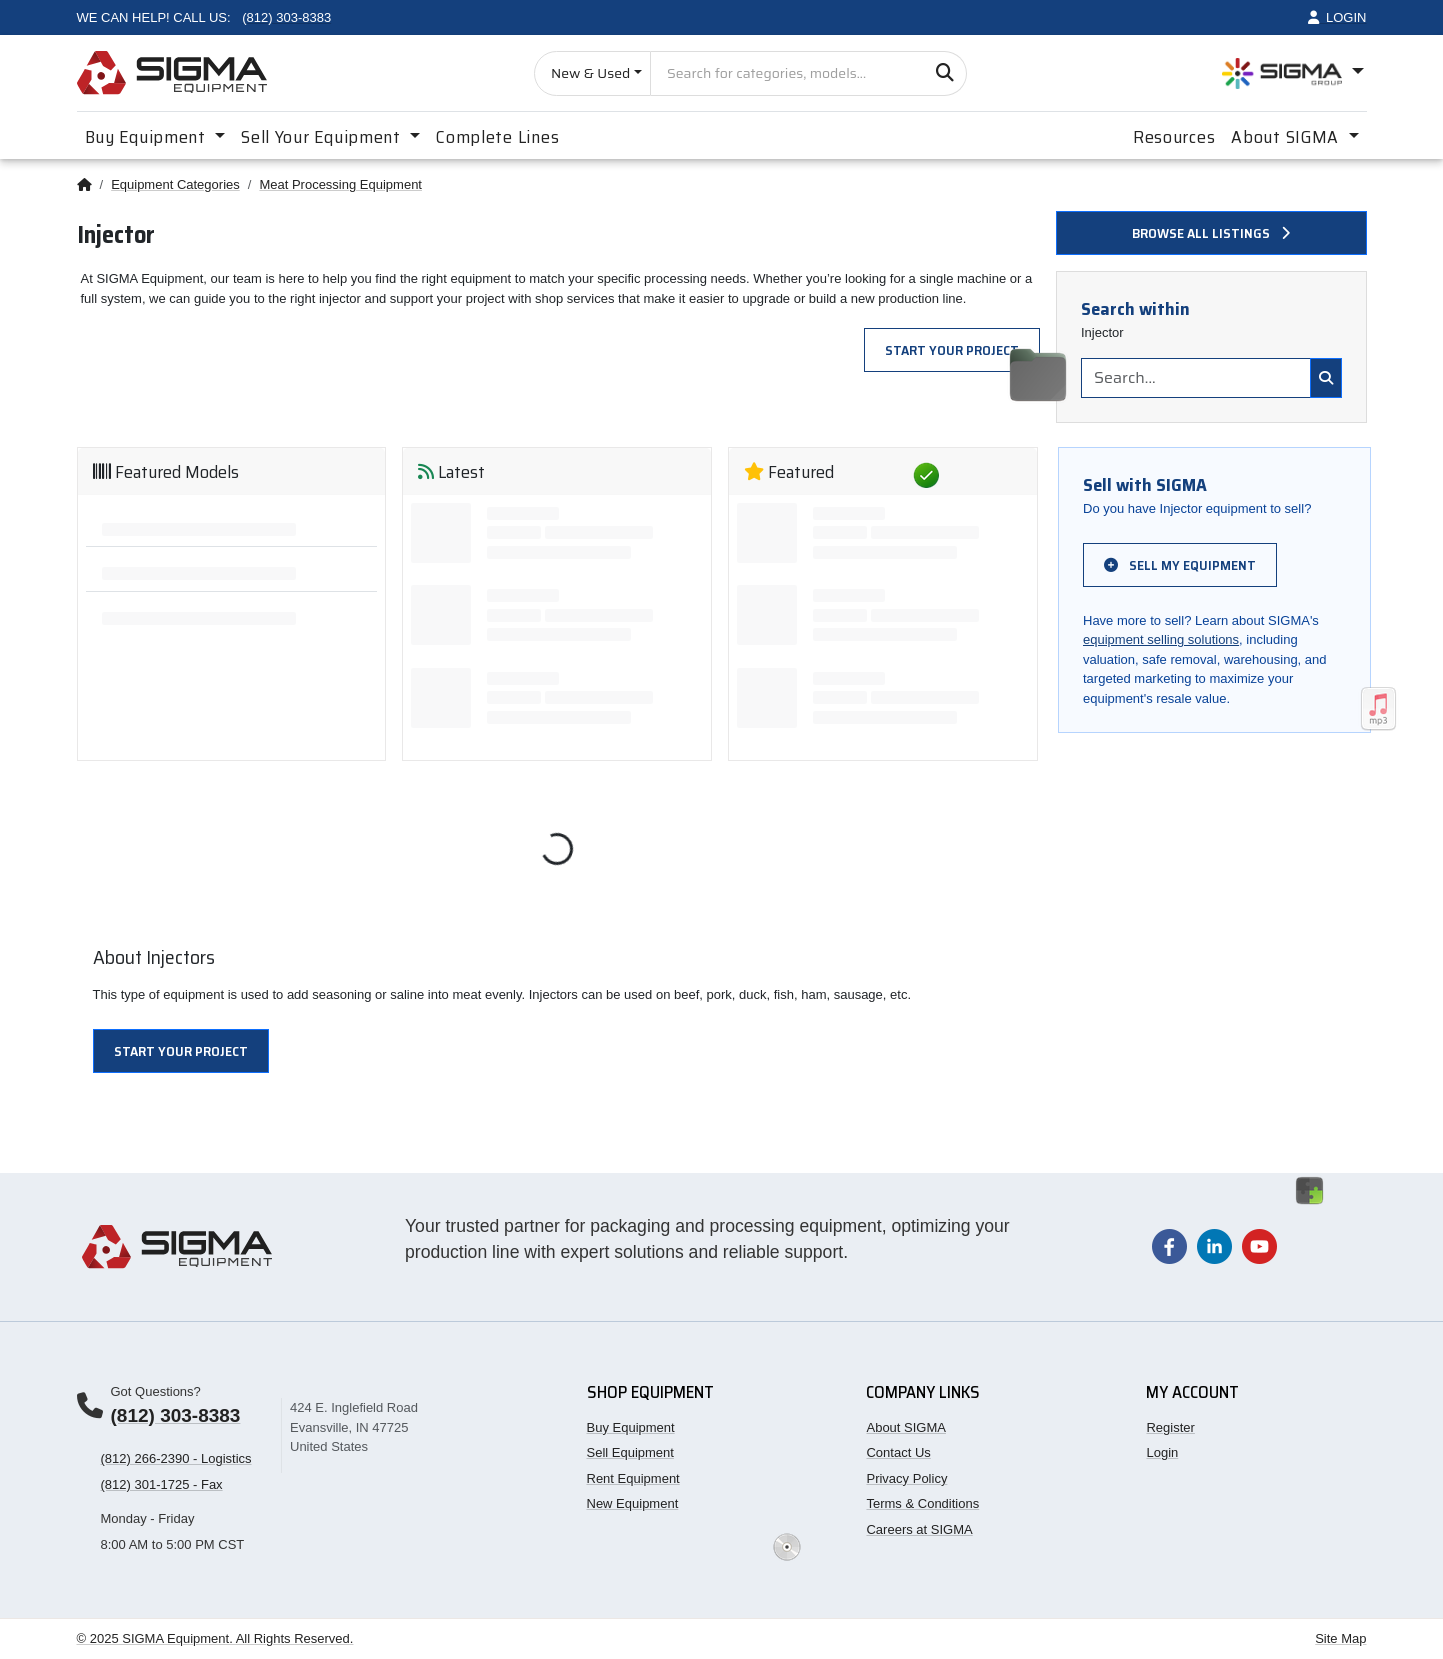 Image resolution: width=1443 pixels, height=1659 pixels. What do you see at coordinates (912, 461) in the screenshot?
I see `indicates a successfully completed action` at bounding box center [912, 461].